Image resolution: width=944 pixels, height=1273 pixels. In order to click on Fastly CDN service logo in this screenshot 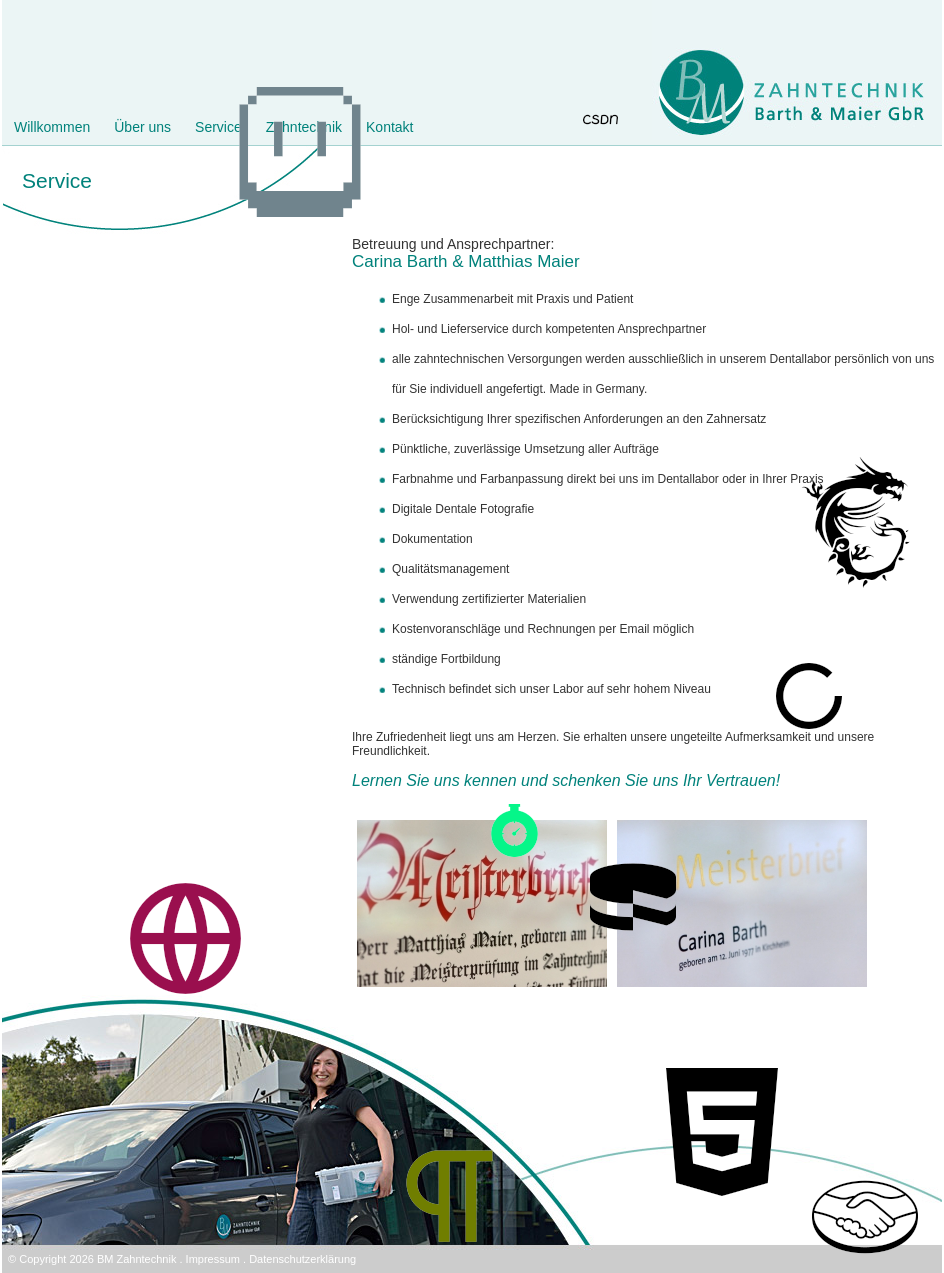, I will do `click(514, 830)`.